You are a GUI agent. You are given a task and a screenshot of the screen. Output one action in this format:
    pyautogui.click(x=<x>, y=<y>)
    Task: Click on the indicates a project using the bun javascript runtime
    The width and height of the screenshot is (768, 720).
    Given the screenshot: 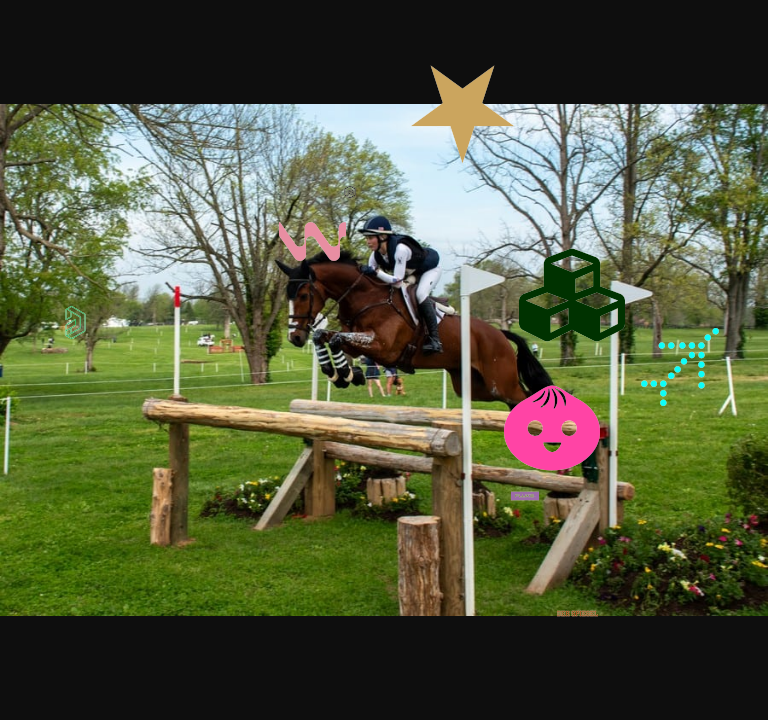 What is the action you would take?
    pyautogui.click(x=552, y=428)
    